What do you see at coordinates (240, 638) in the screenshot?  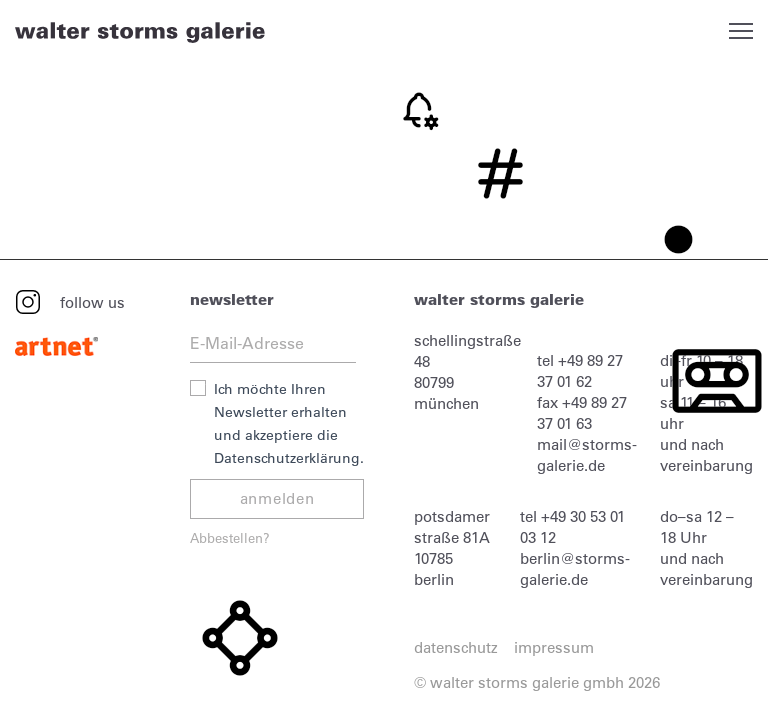 I see `view ring network topology` at bounding box center [240, 638].